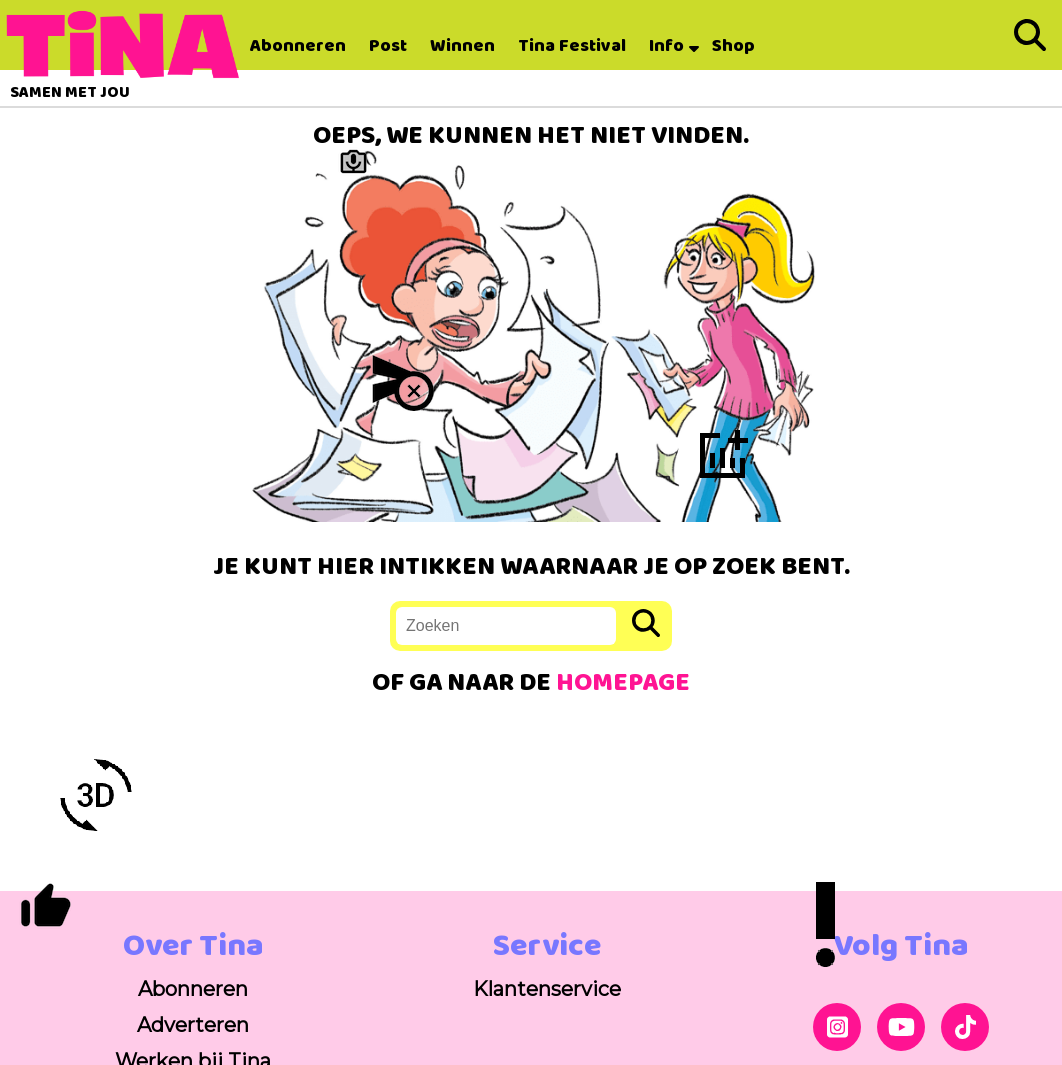  Describe the element at coordinates (353, 161) in the screenshot. I see `grant camera and microphone permissions` at that location.